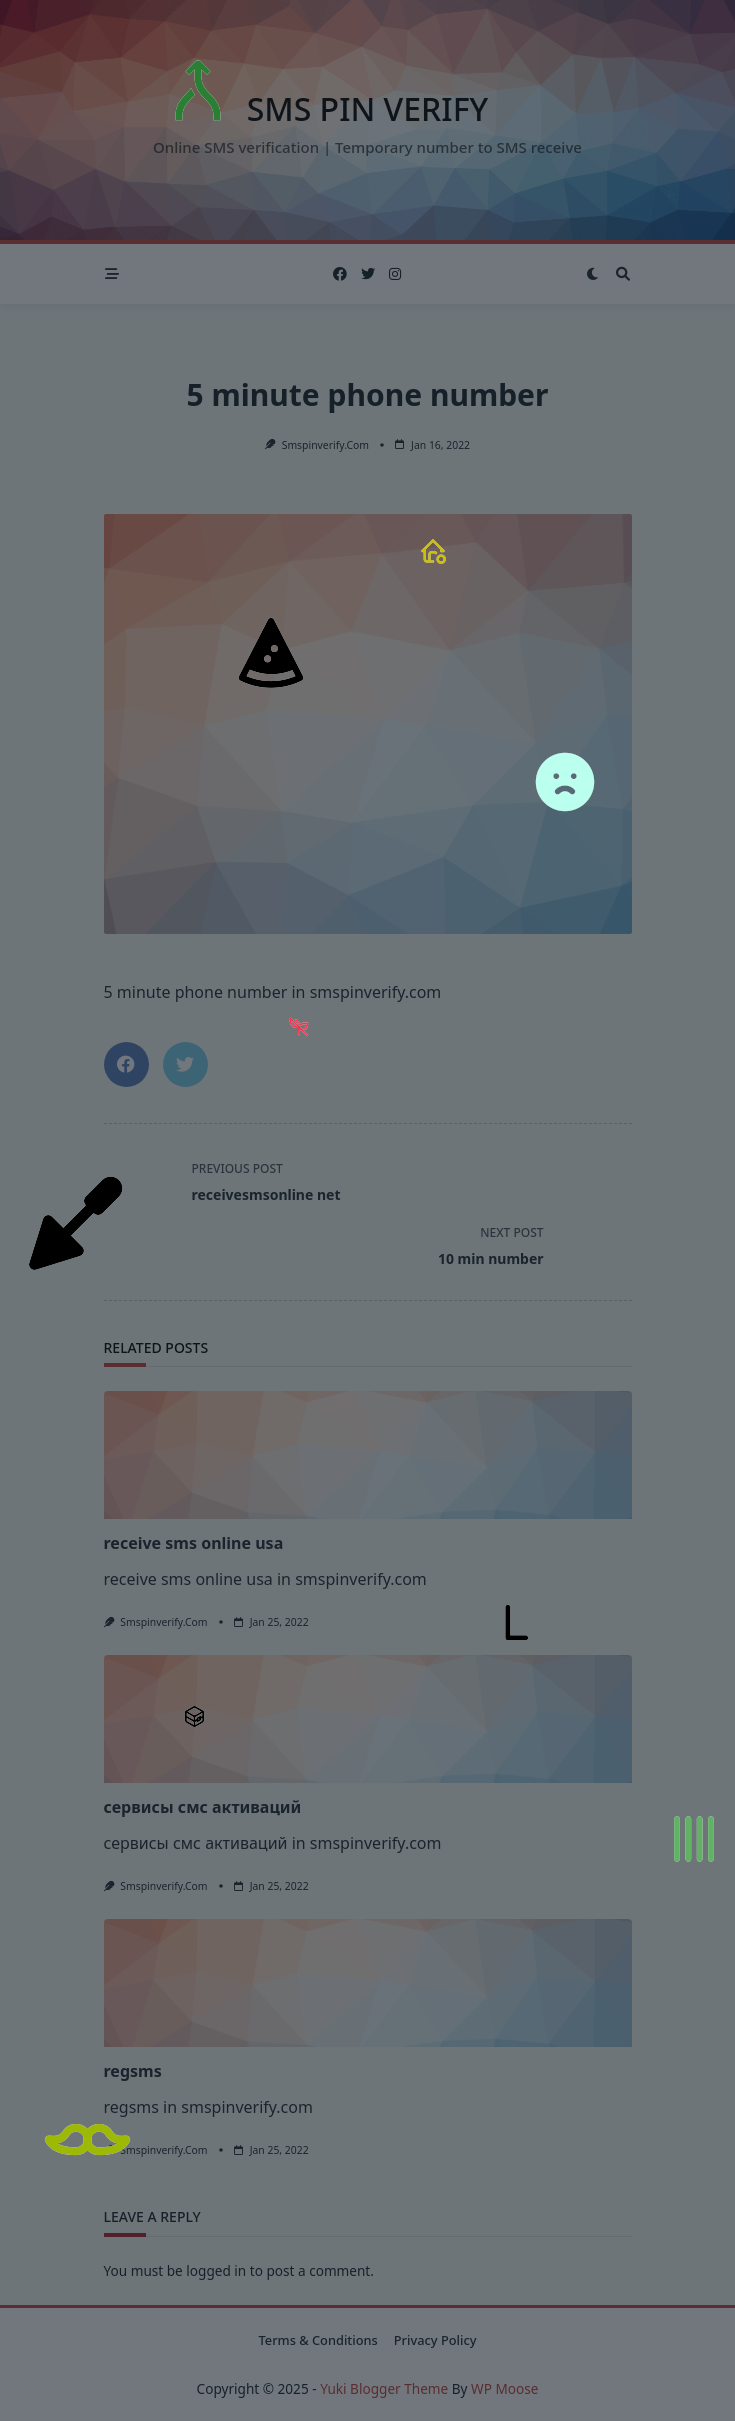 The width and height of the screenshot is (735, 2421). I want to click on indicates a label or list view option, so click(515, 1622).